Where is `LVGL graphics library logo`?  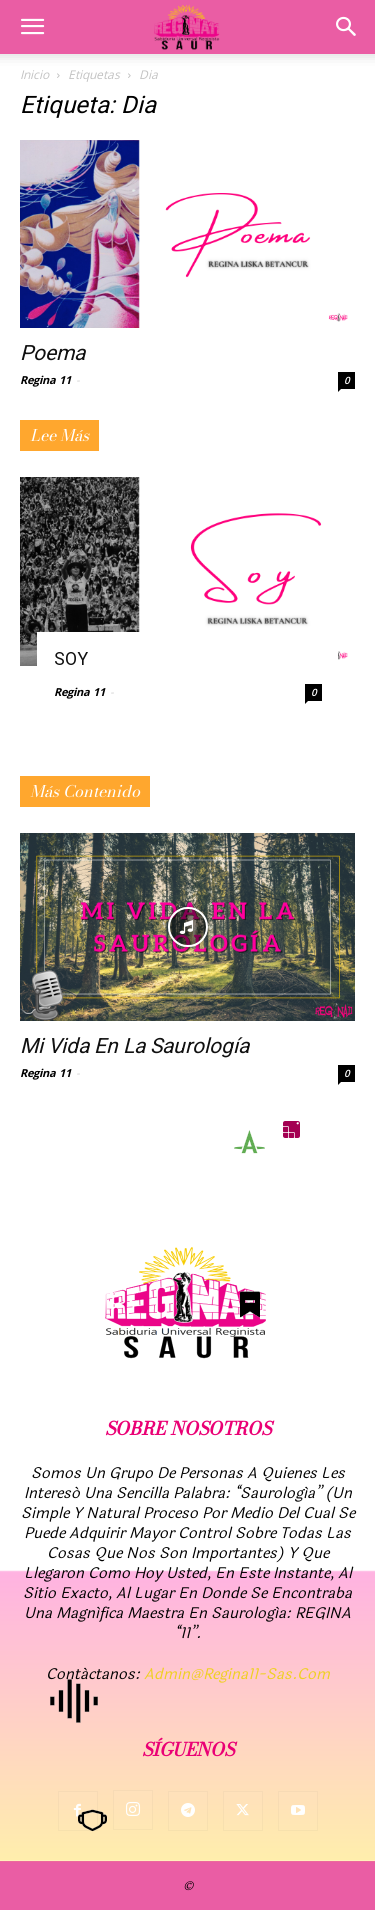
LVGL graphics library logo is located at coordinates (291, 1129).